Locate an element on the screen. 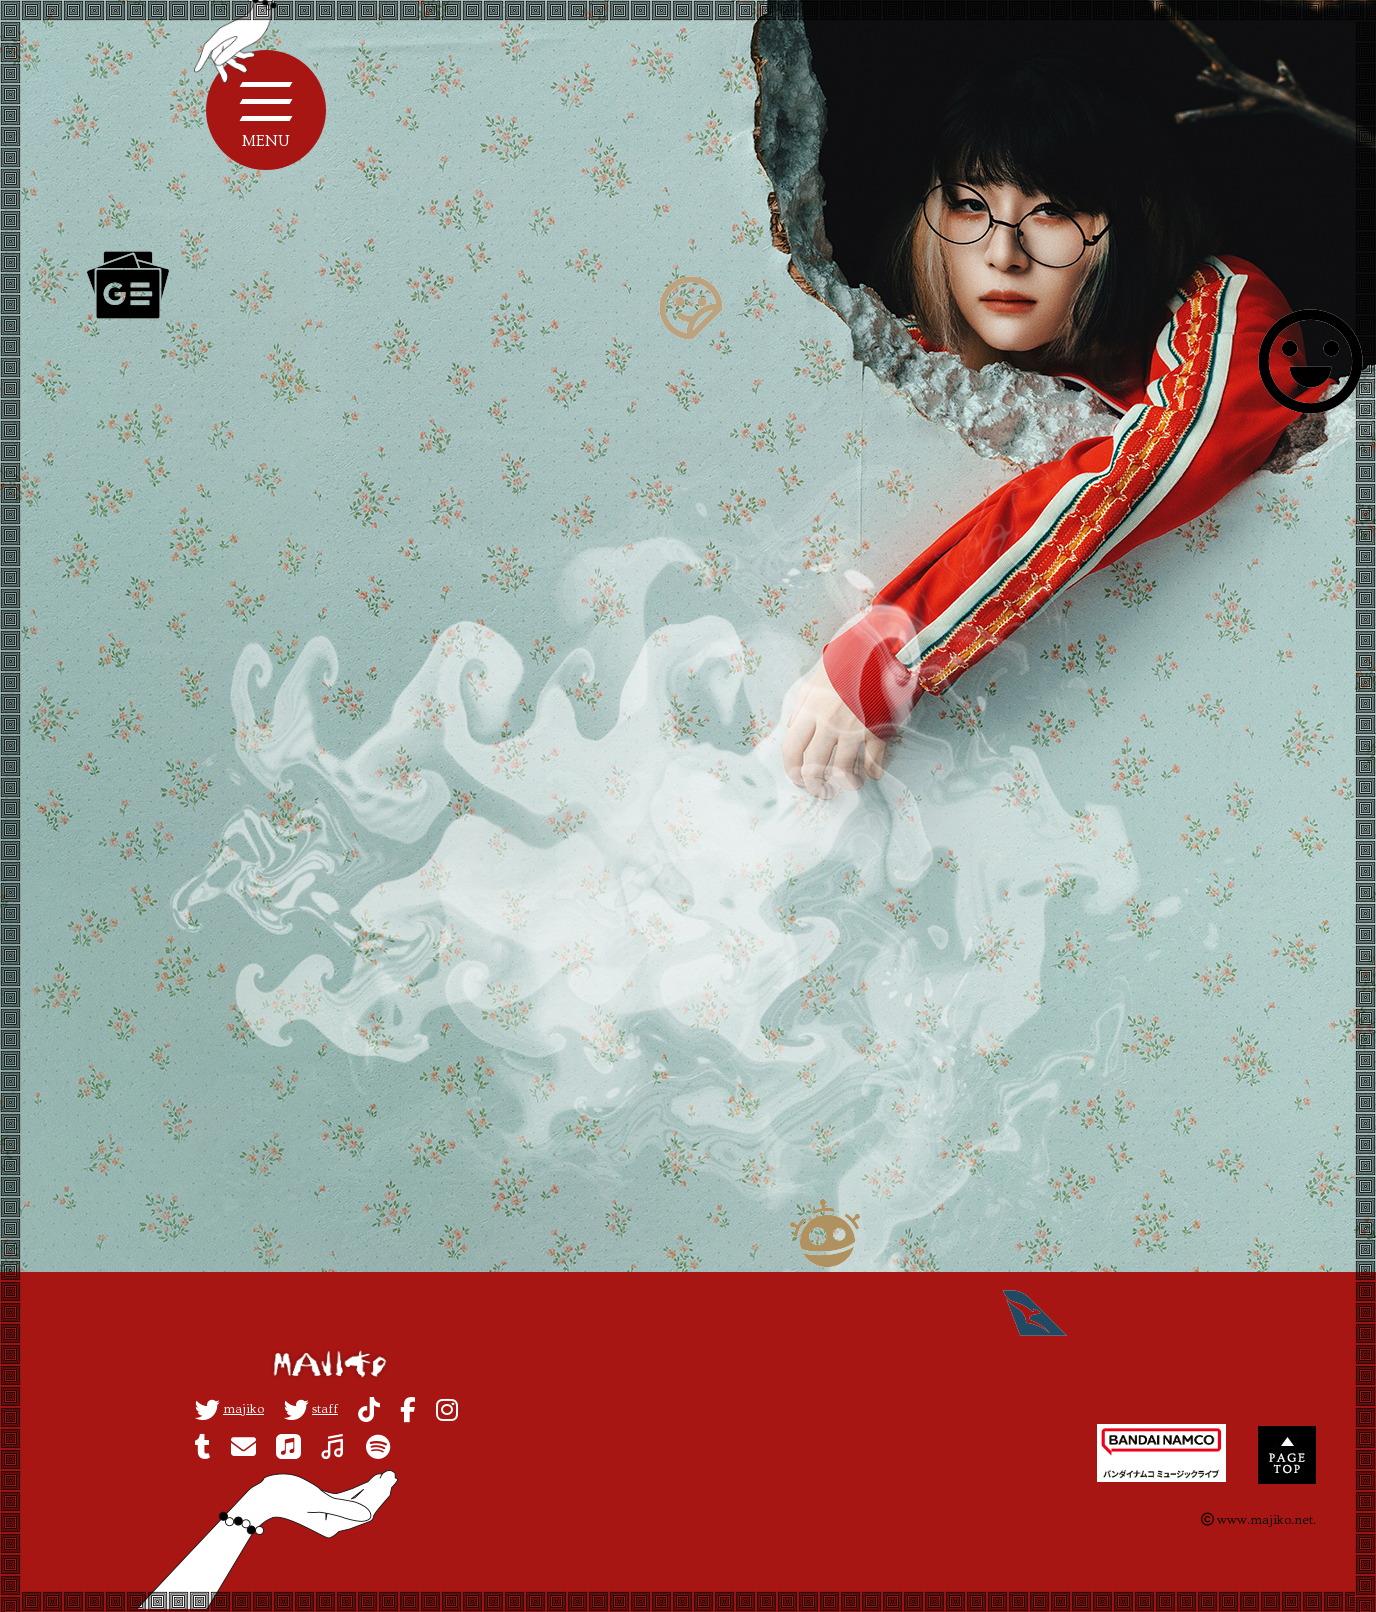 This screenshot has height=1612, width=1376. add an emoji or reaction is located at coordinates (1310, 361).